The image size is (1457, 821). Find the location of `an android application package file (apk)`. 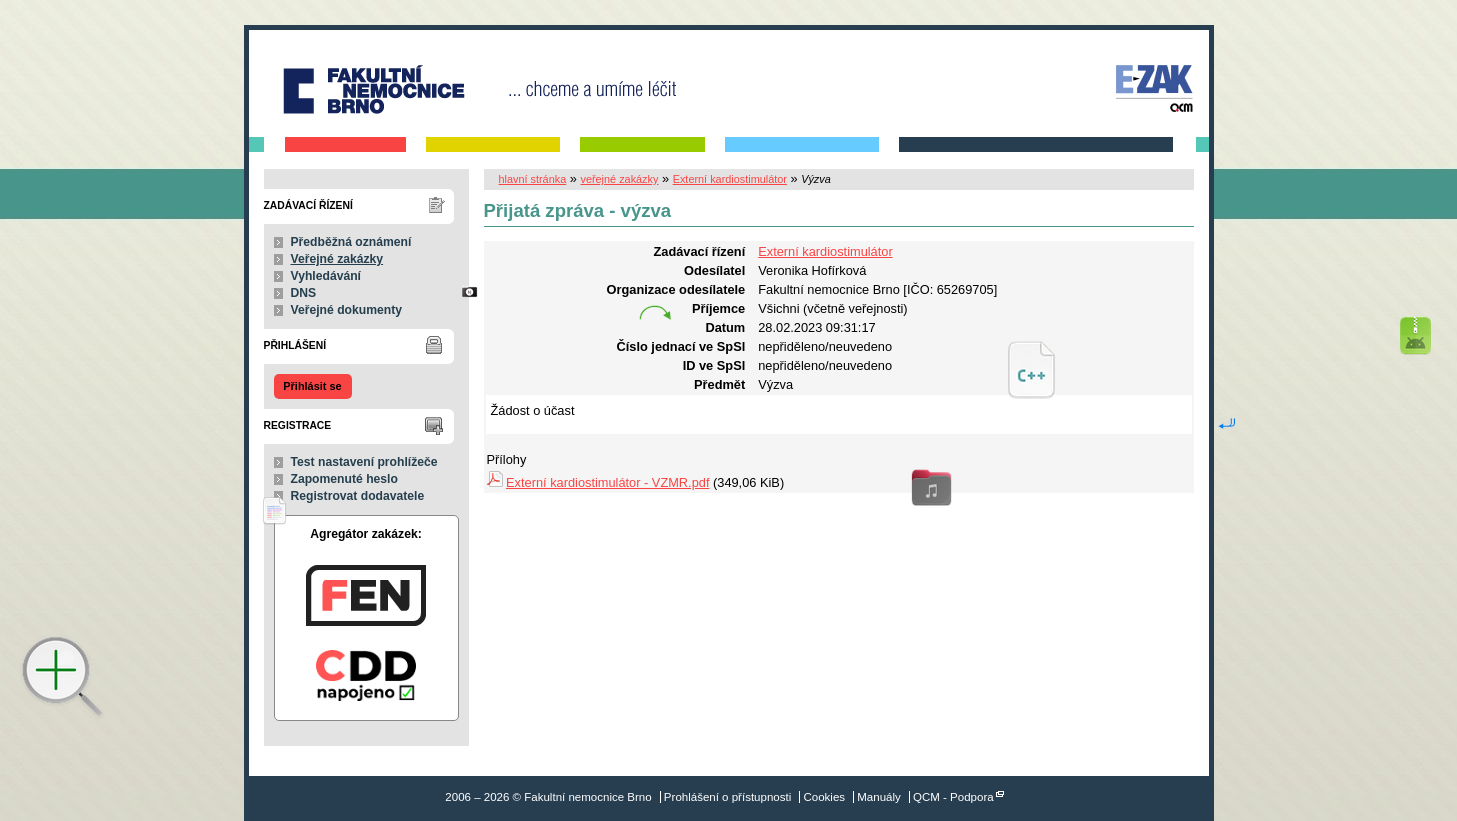

an android application package file (apk) is located at coordinates (1415, 335).